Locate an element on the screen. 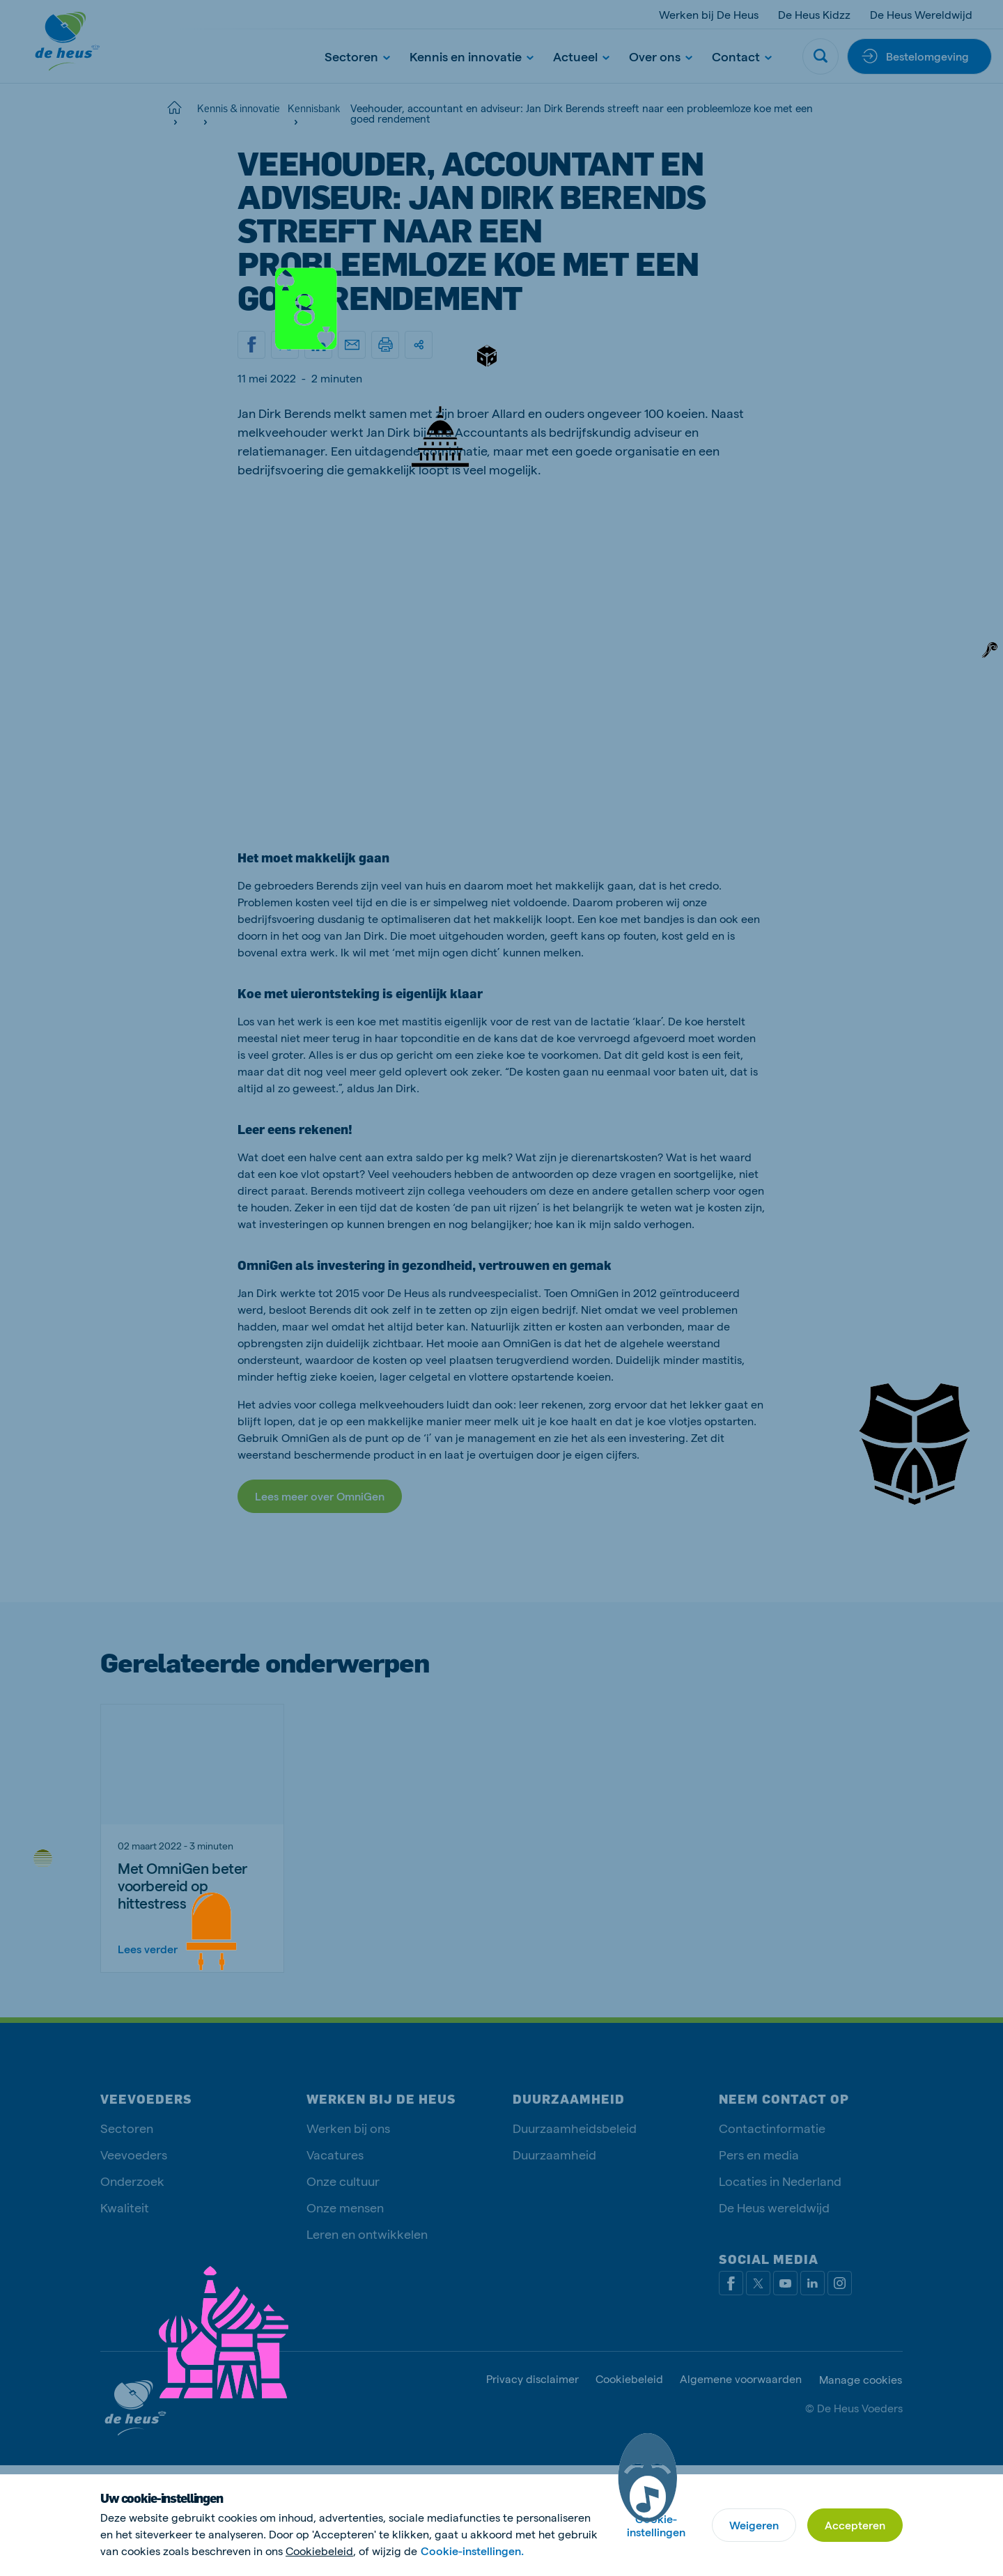  select wizard or mage character class is located at coordinates (990, 650).